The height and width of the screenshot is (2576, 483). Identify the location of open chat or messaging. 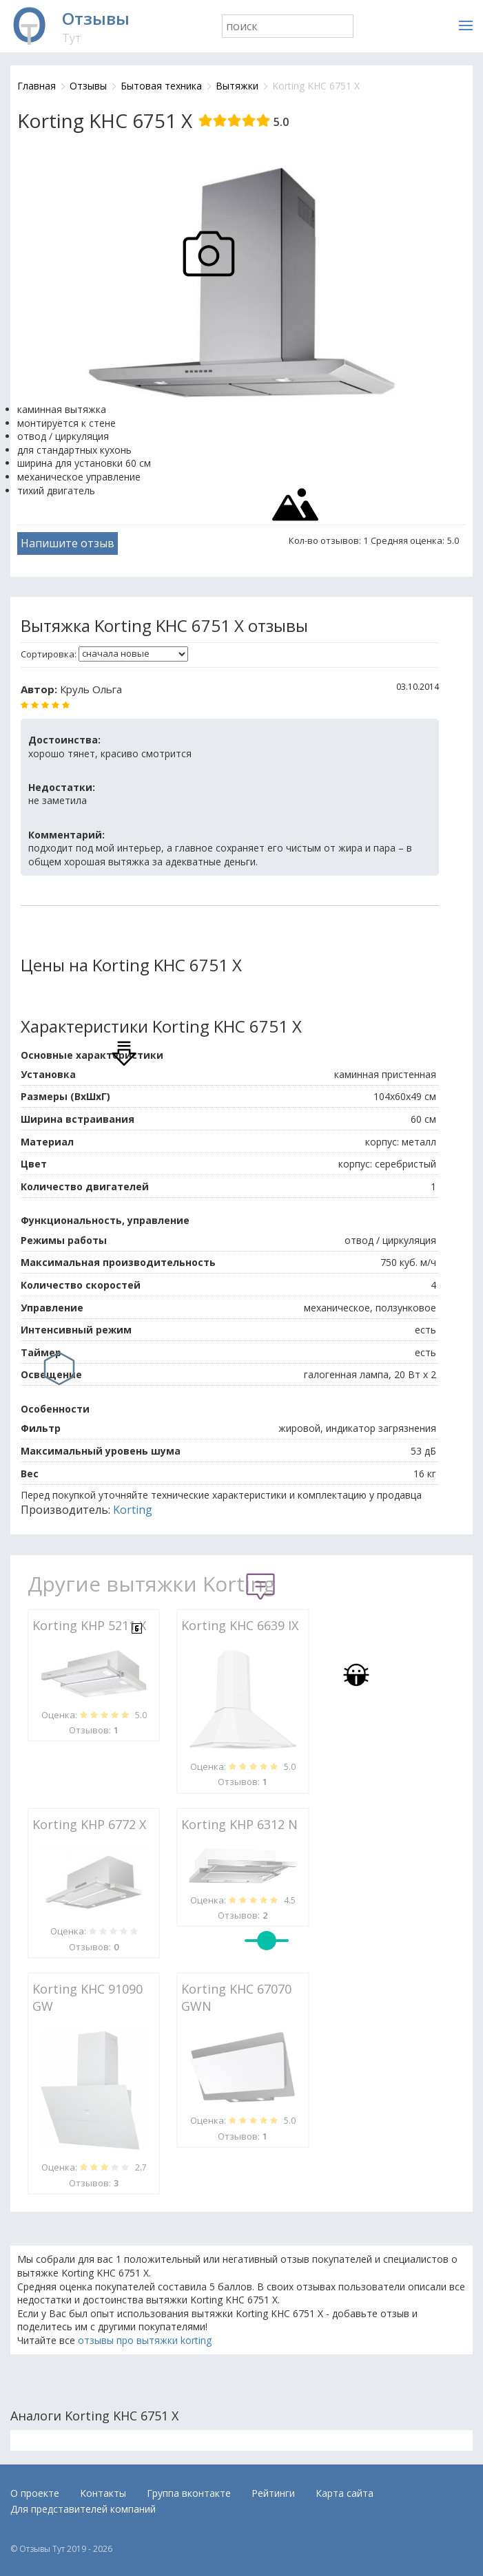
(260, 1585).